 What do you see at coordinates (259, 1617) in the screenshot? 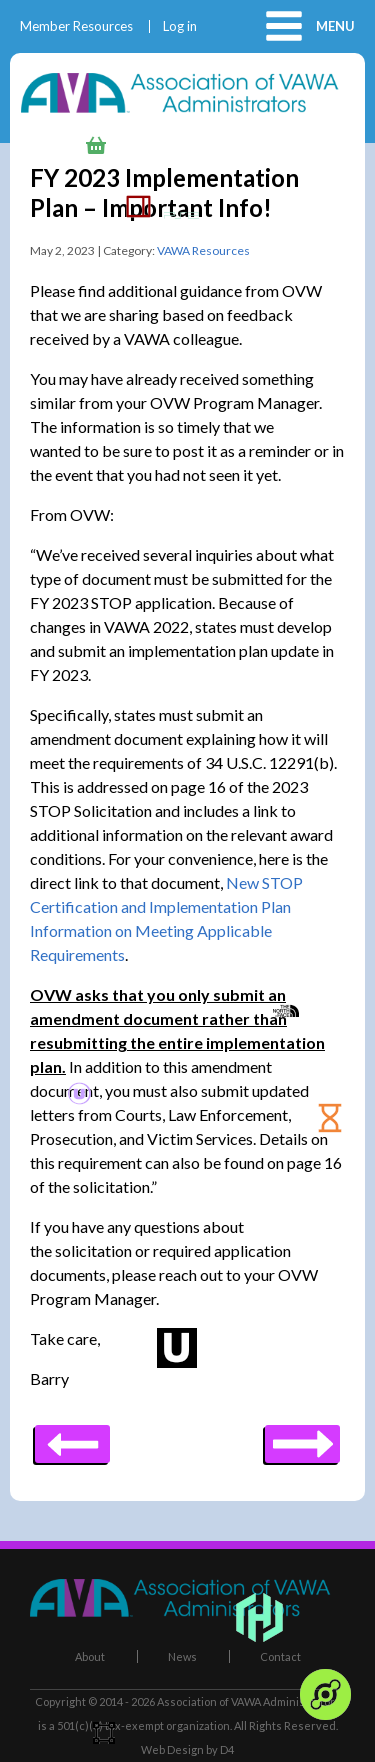
I see `HashiCorp company logo` at bounding box center [259, 1617].